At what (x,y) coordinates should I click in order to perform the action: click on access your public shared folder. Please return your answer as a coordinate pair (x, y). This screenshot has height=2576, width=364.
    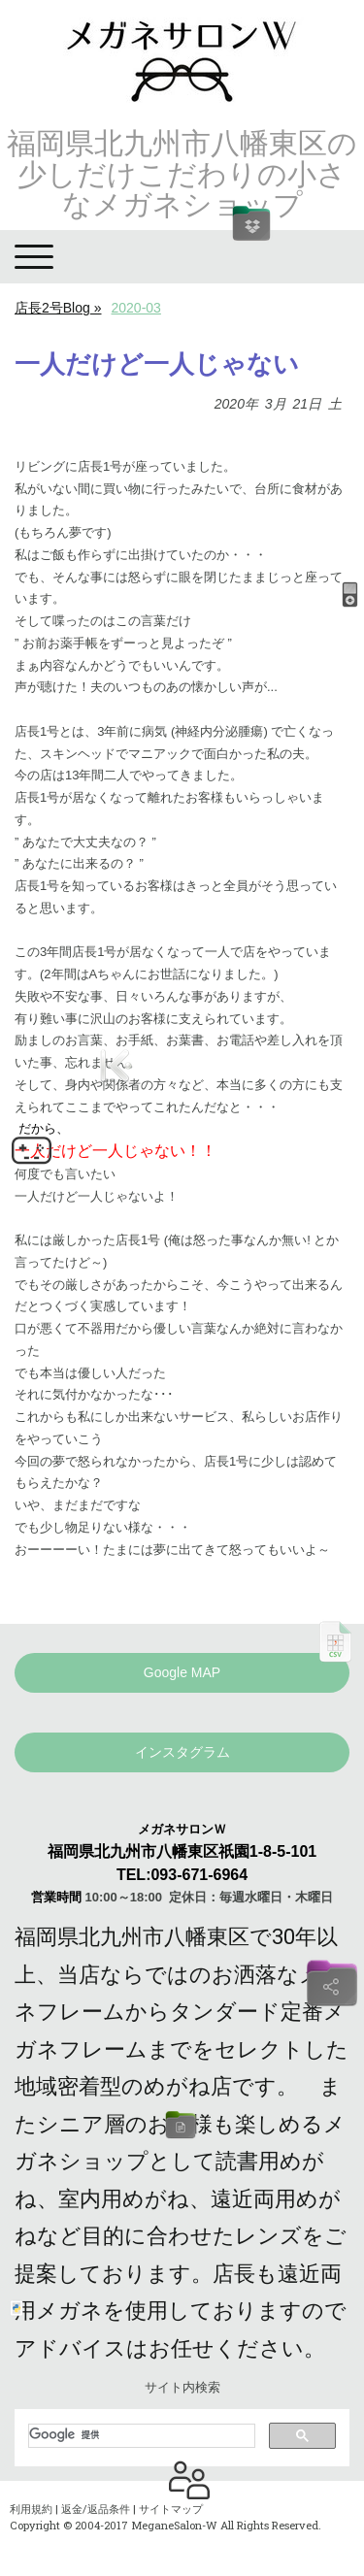
    Looking at the image, I should click on (332, 1983).